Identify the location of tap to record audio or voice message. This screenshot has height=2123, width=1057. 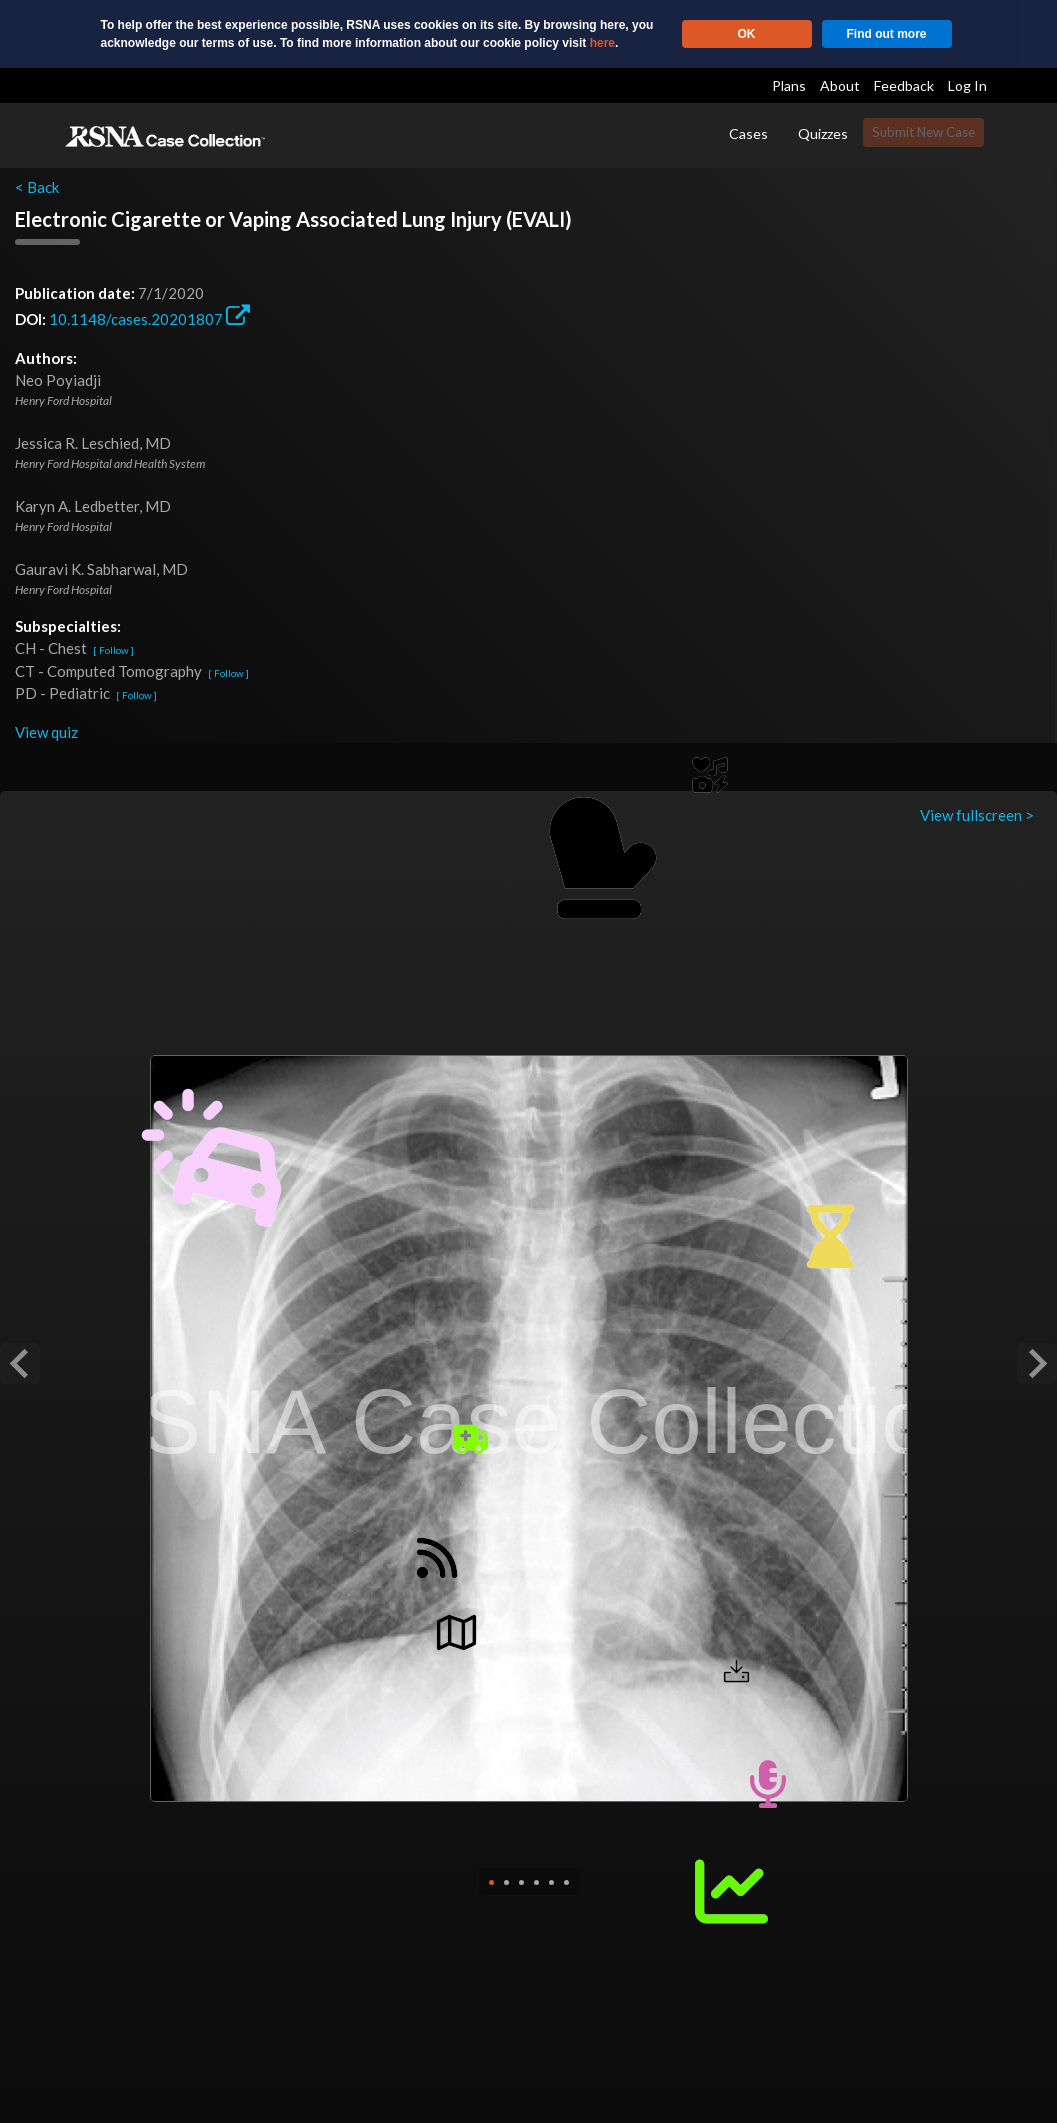
(768, 1784).